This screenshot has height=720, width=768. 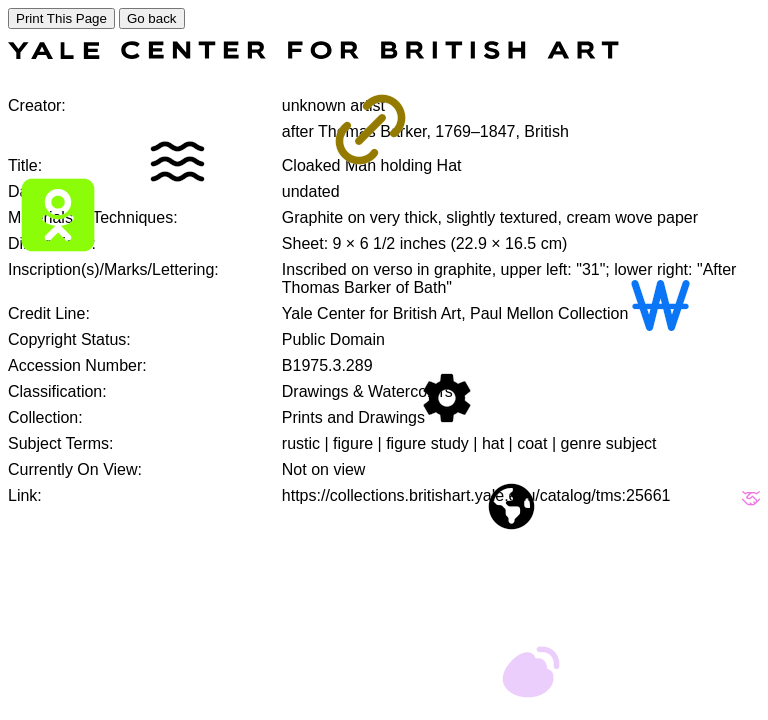 I want to click on switch to global or worldwide view, so click(x=511, y=506).